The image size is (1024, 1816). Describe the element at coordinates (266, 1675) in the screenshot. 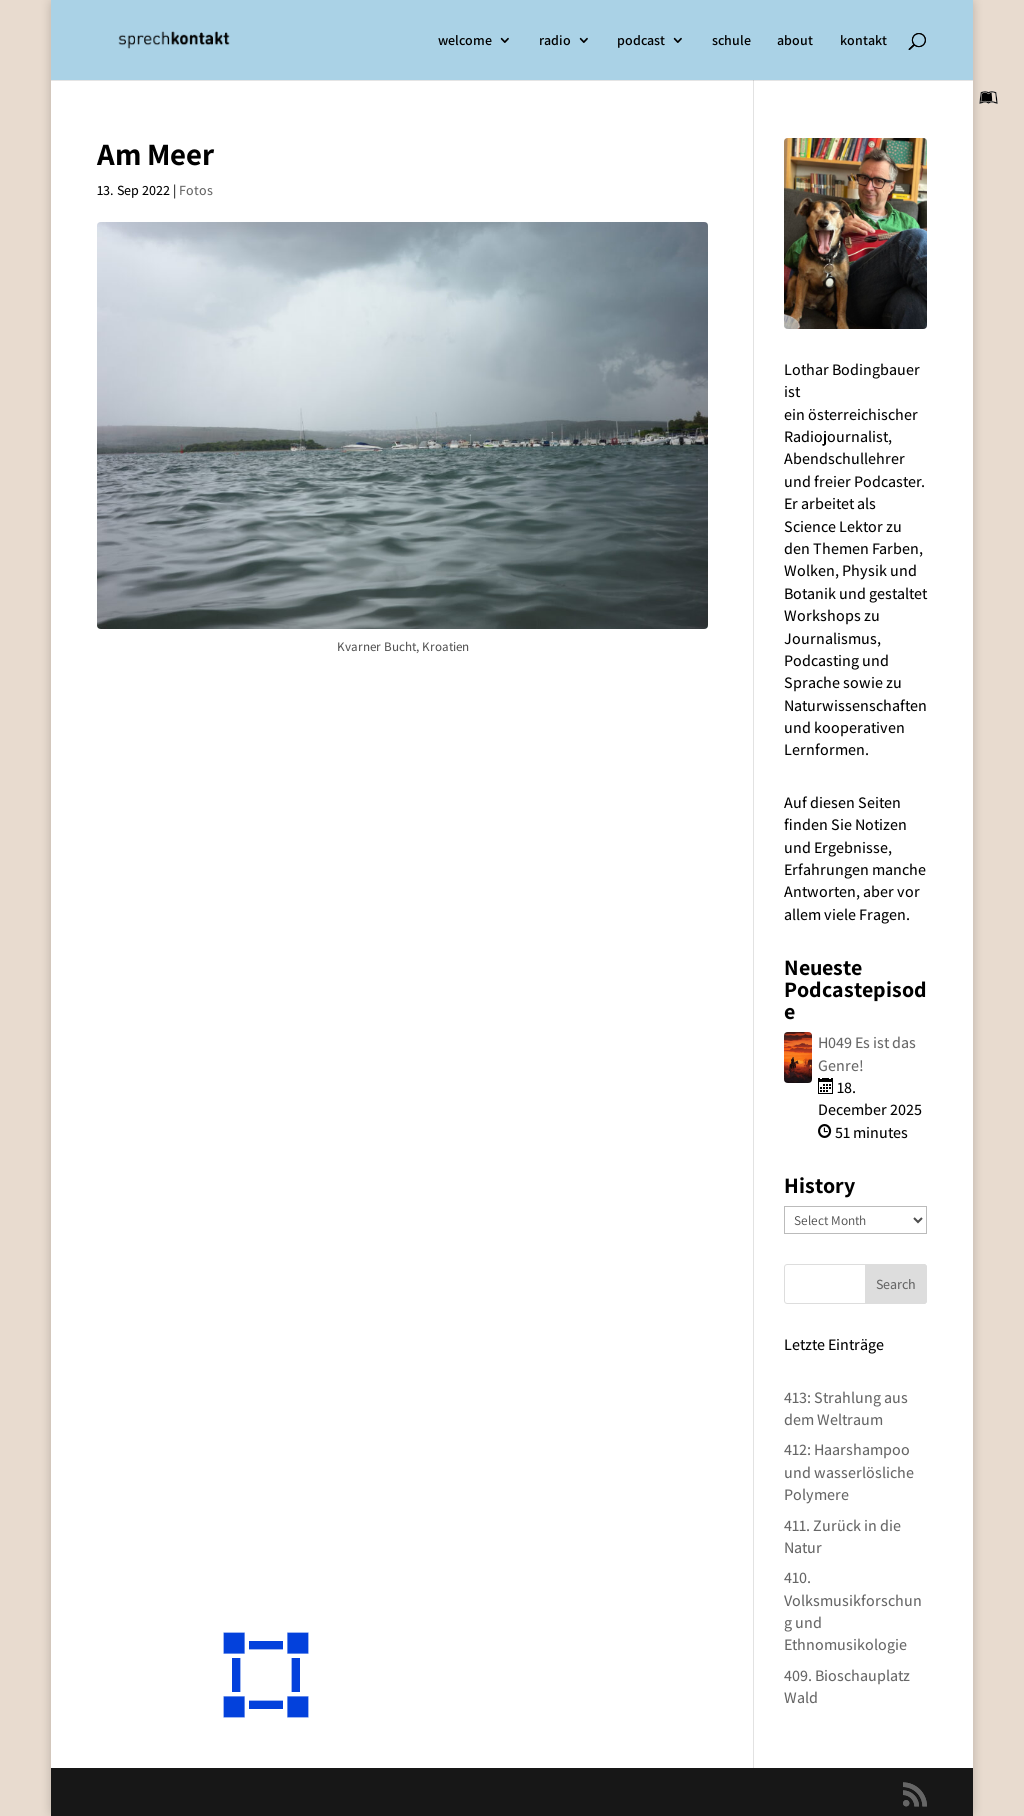

I see `access shape tools or drawing options` at that location.